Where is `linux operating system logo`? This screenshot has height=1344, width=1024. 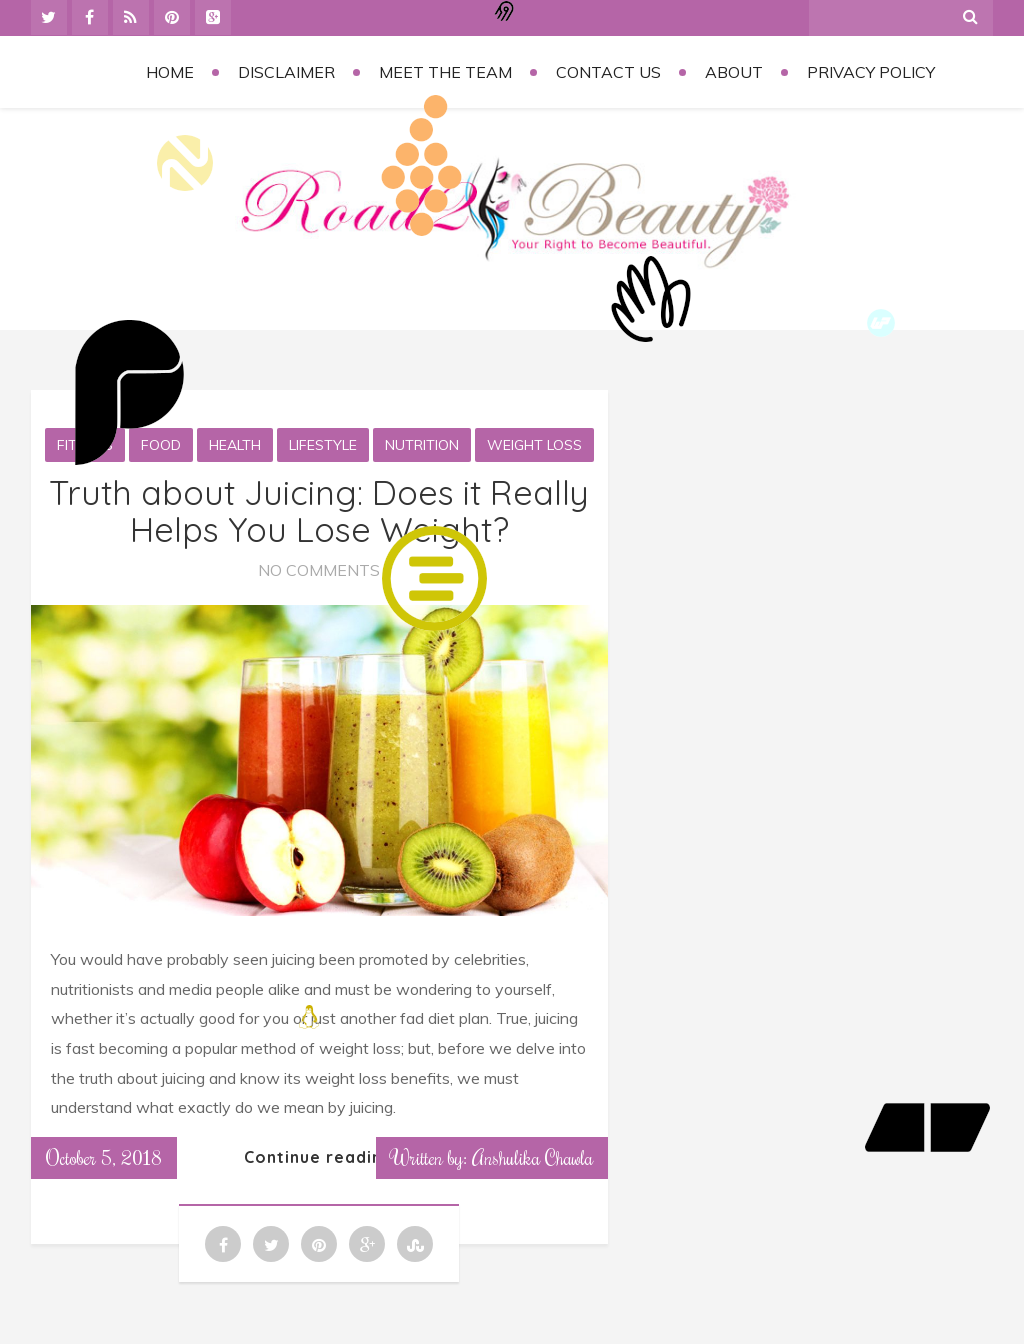
linux operating system logo is located at coordinates (309, 1017).